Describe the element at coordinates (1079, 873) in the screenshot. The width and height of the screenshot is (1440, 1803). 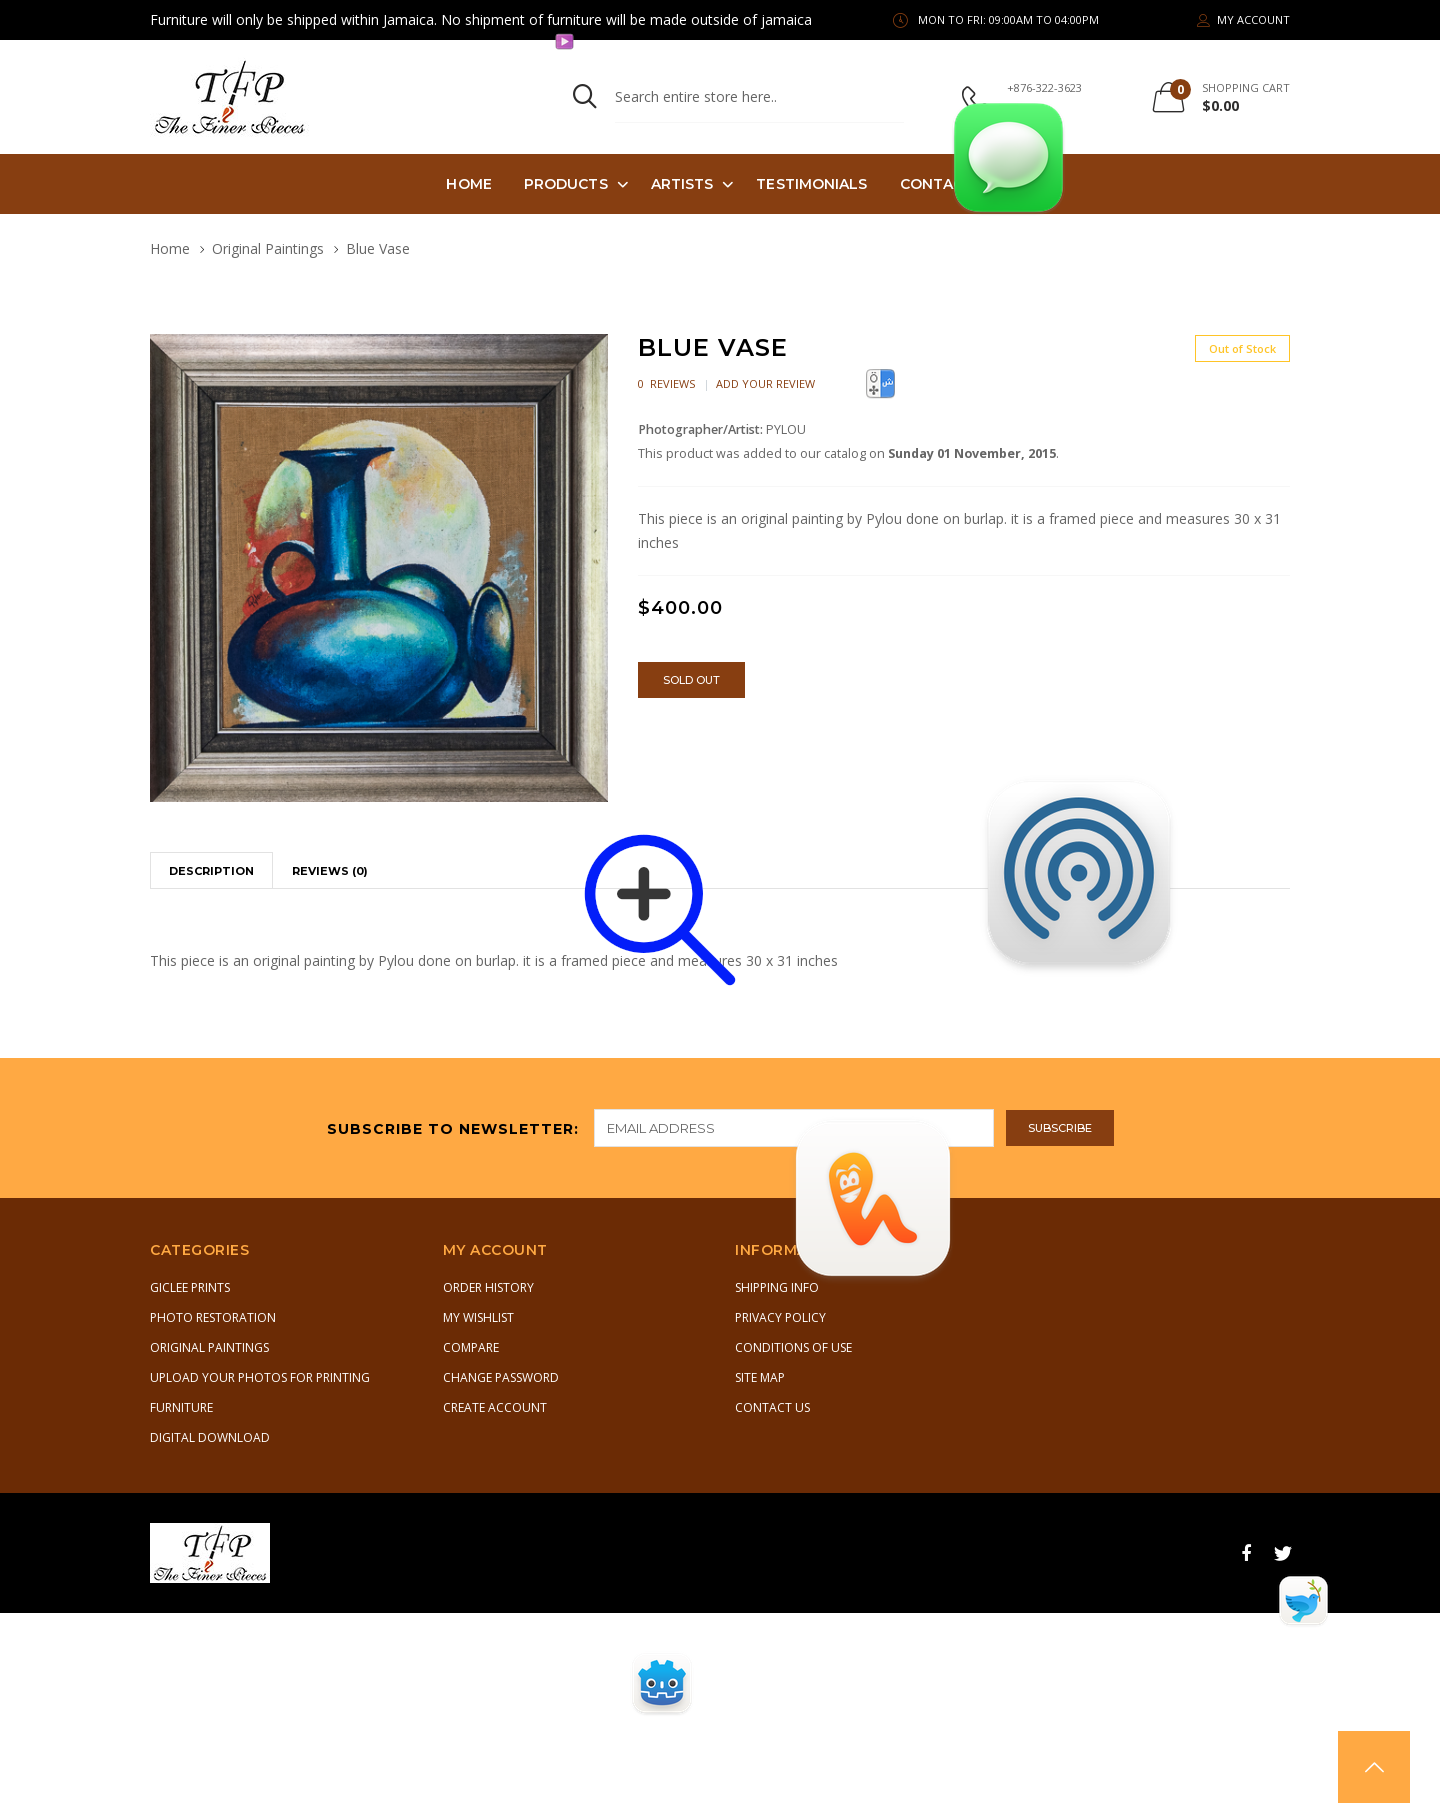
I see `open snapdrop for local file sharing` at that location.